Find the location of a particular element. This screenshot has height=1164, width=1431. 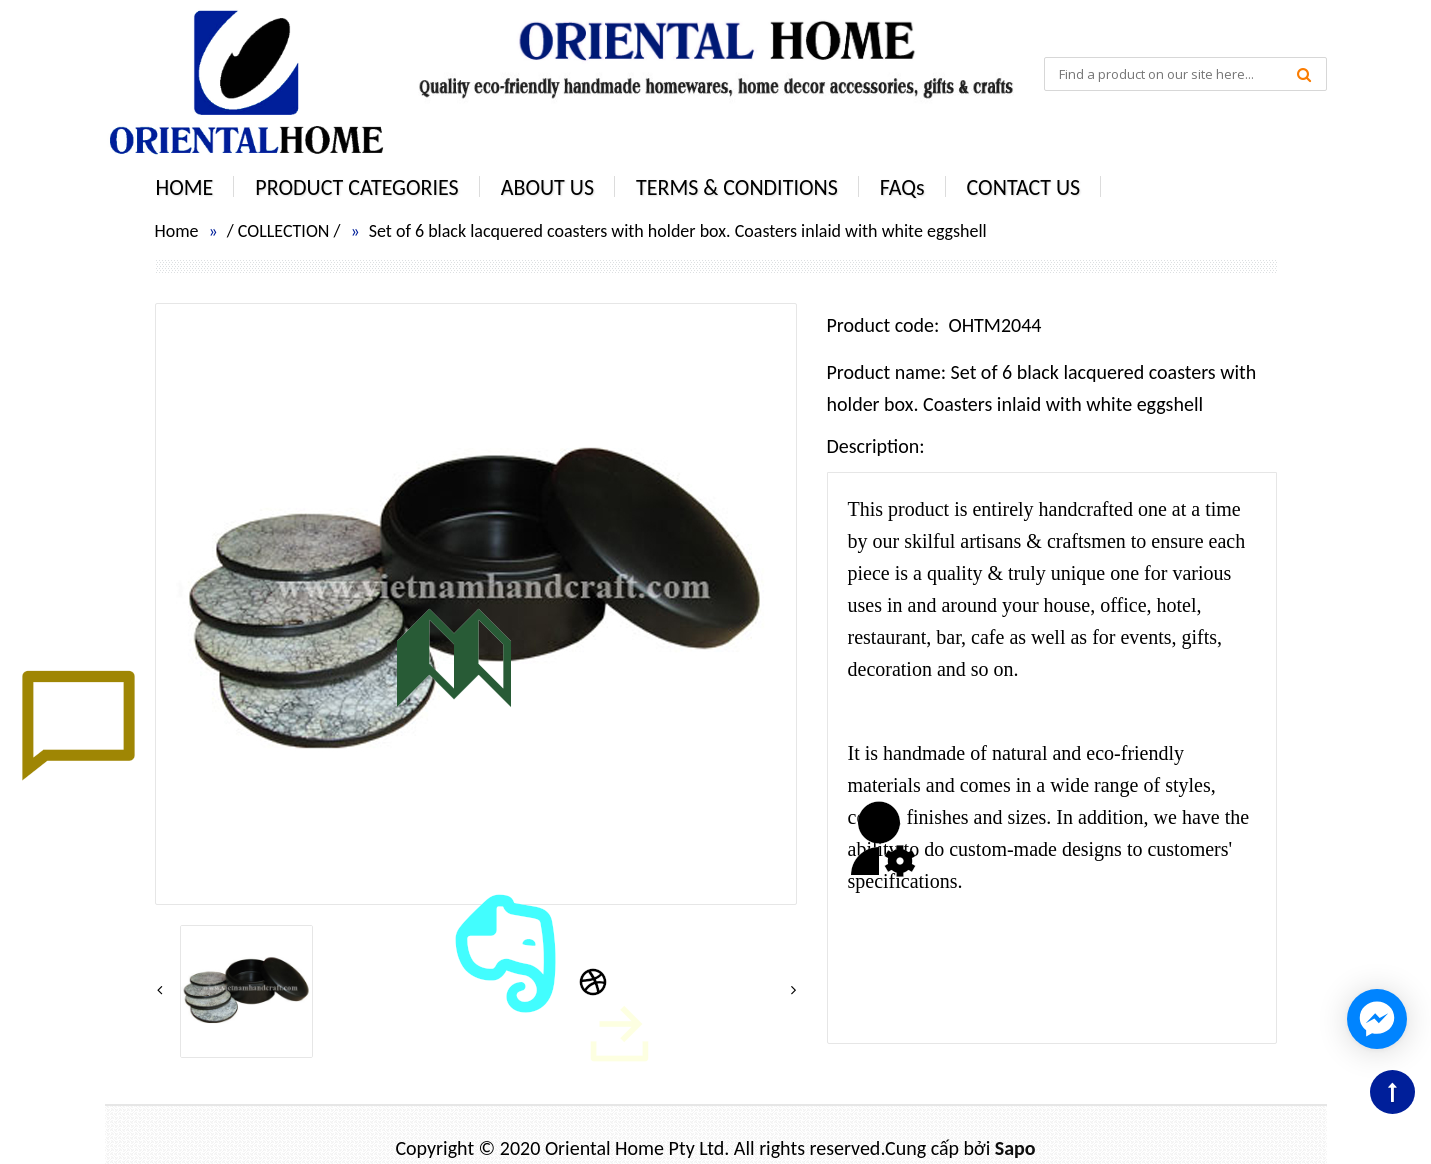

visit dribbble profile or portfolio is located at coordinates (593, 982).